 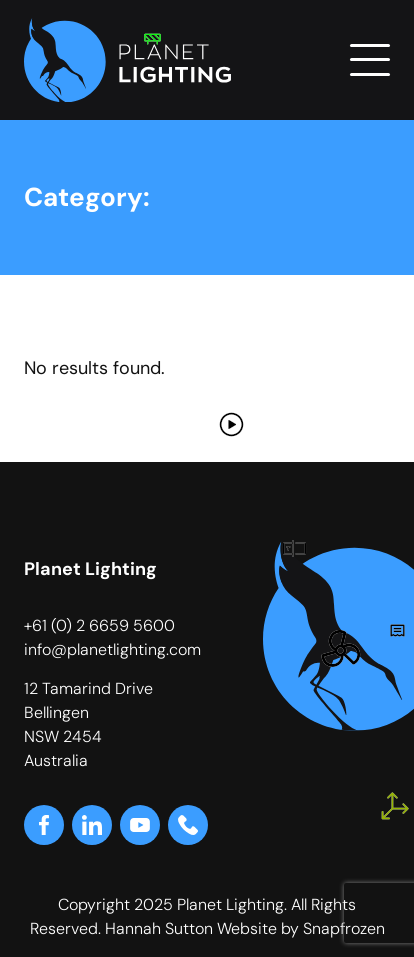 What do you see at coordinates (393, 807) in the screenshot?
I see `3D axis indicator for spatial orientation` at bounding box center [393, 807].